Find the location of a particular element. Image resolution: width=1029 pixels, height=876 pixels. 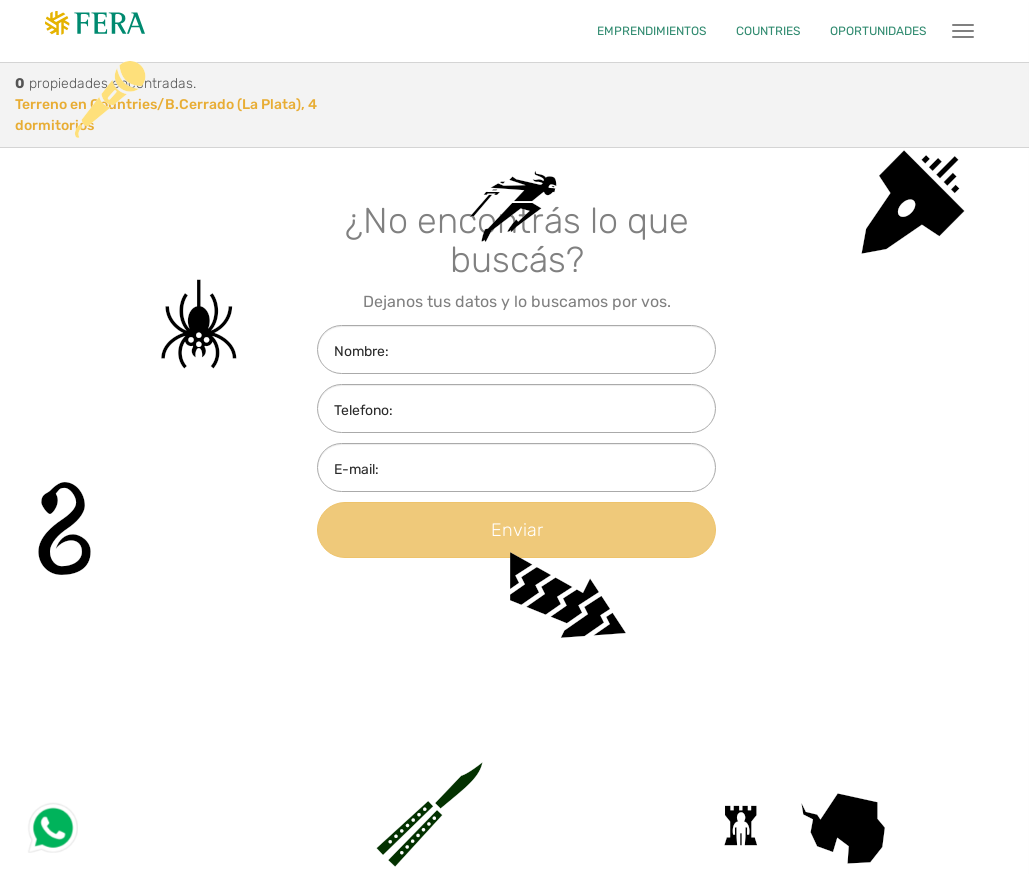

indicates a spooky or halloween-themed game element is located at coordinates (199, 325).